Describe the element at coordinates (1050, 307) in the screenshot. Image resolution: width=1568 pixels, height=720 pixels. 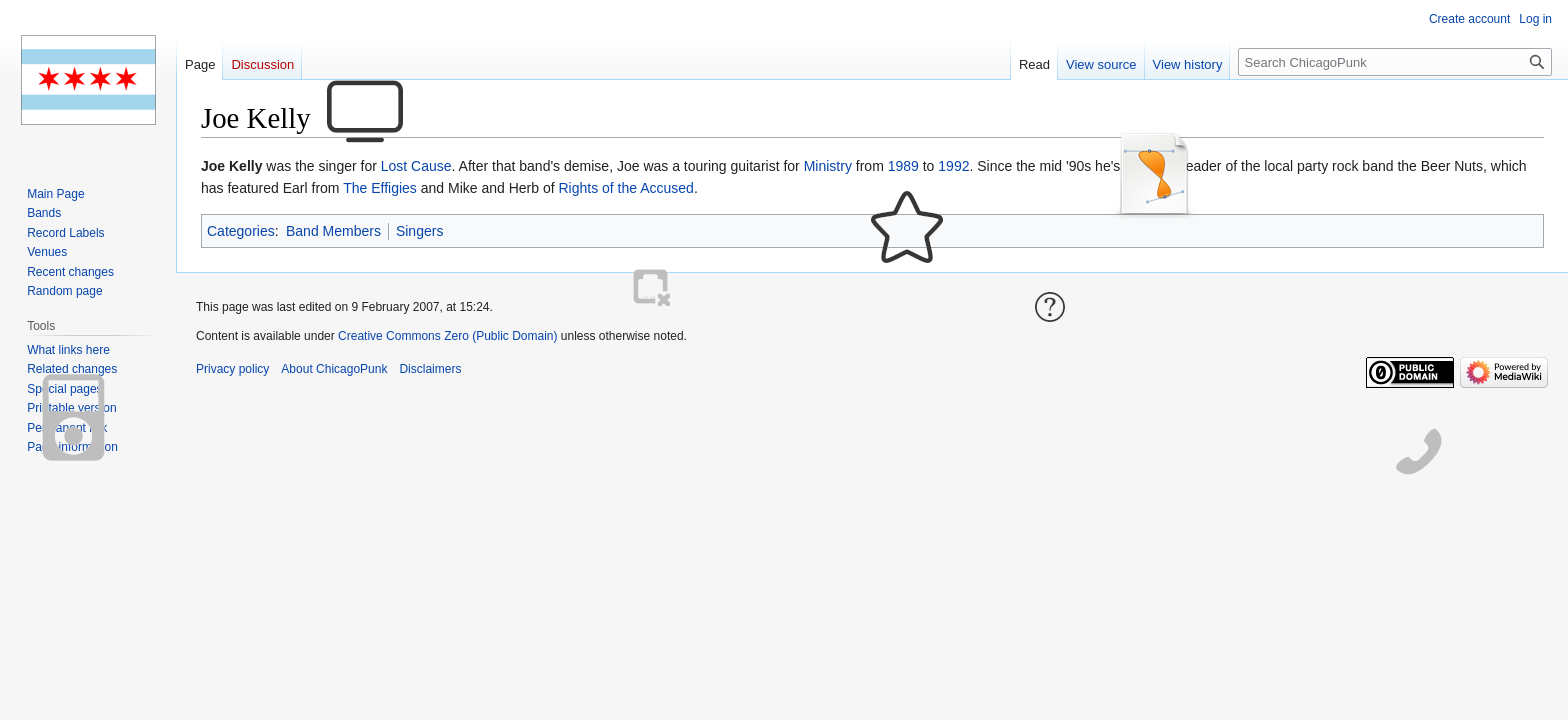
I see `access help or support documentation` at that location.